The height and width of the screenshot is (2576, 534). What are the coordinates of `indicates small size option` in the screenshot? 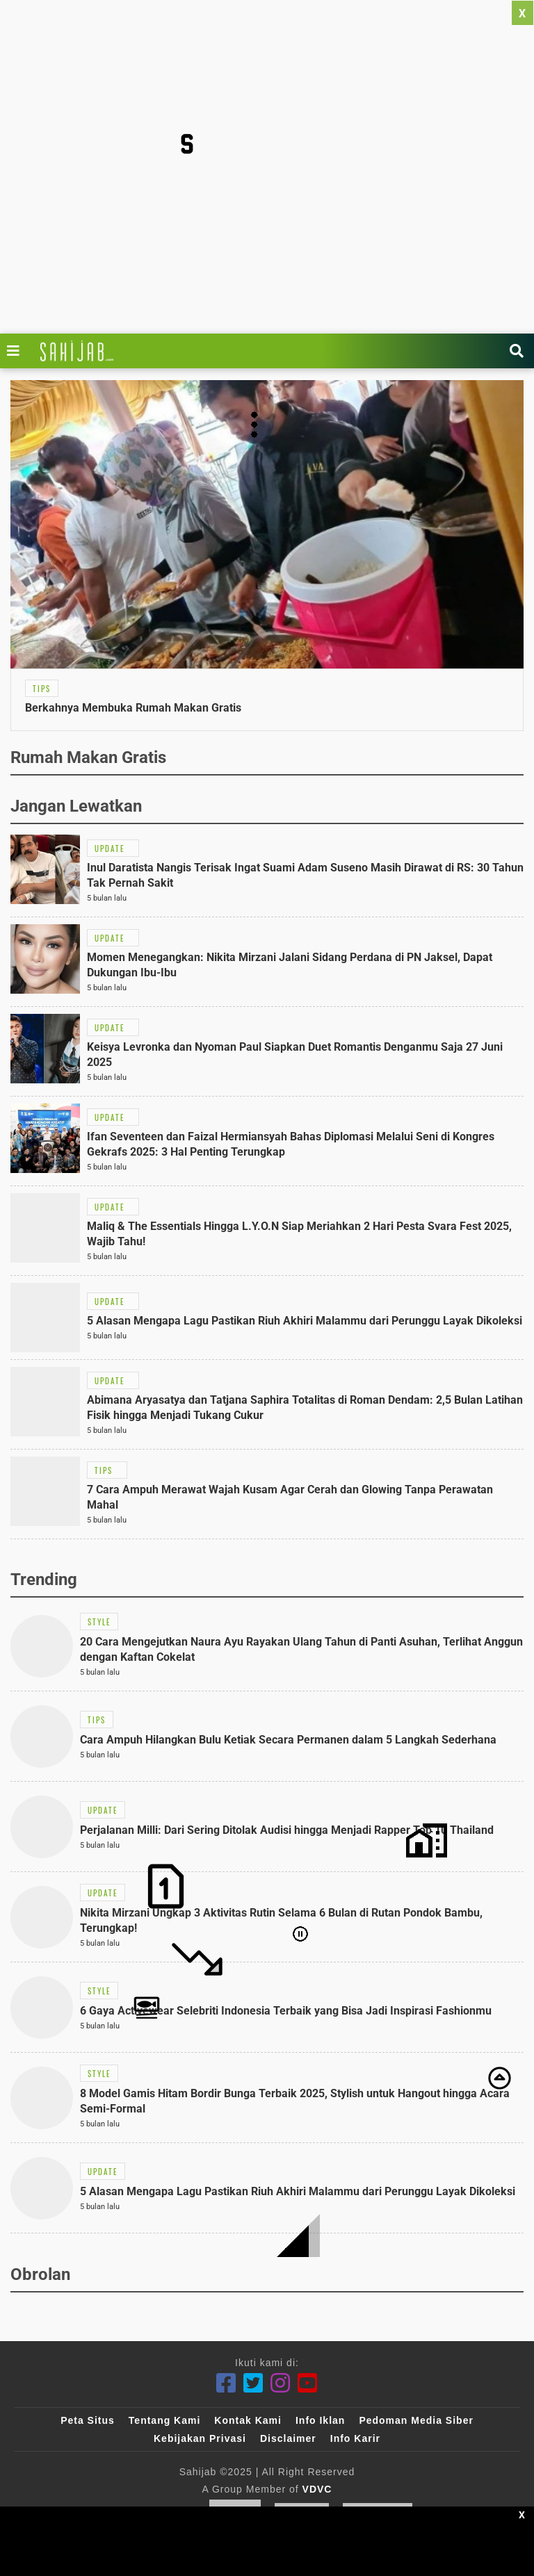 It's located at (187, 144).